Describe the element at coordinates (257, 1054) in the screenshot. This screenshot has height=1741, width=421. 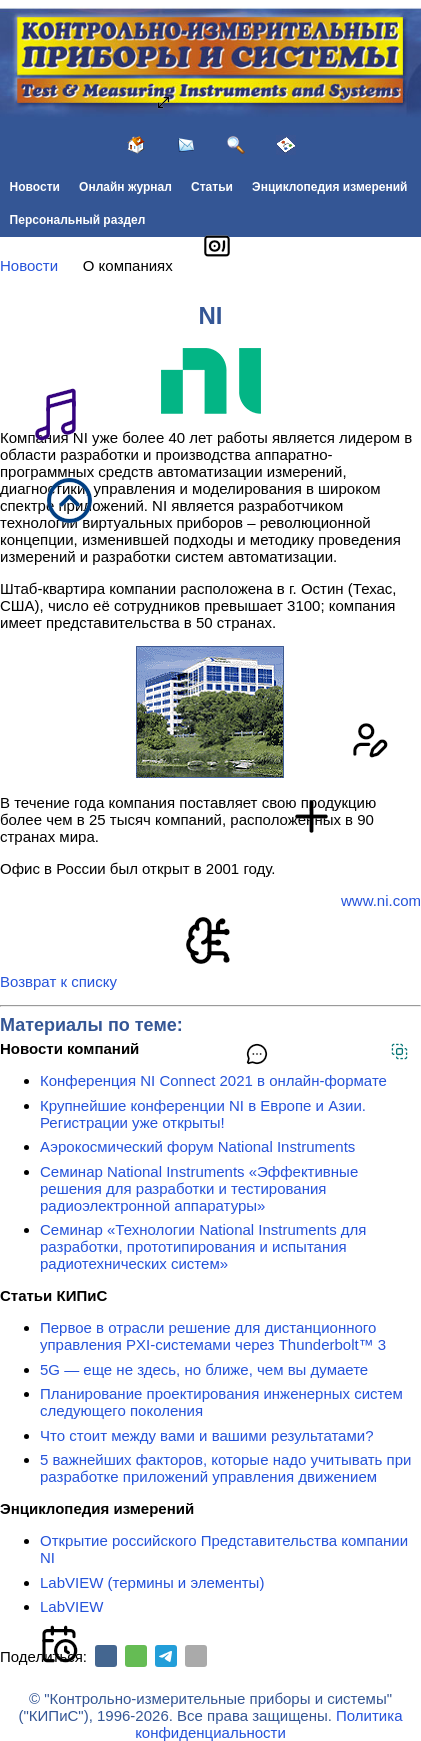
I see `open chat or messaging` at that location.